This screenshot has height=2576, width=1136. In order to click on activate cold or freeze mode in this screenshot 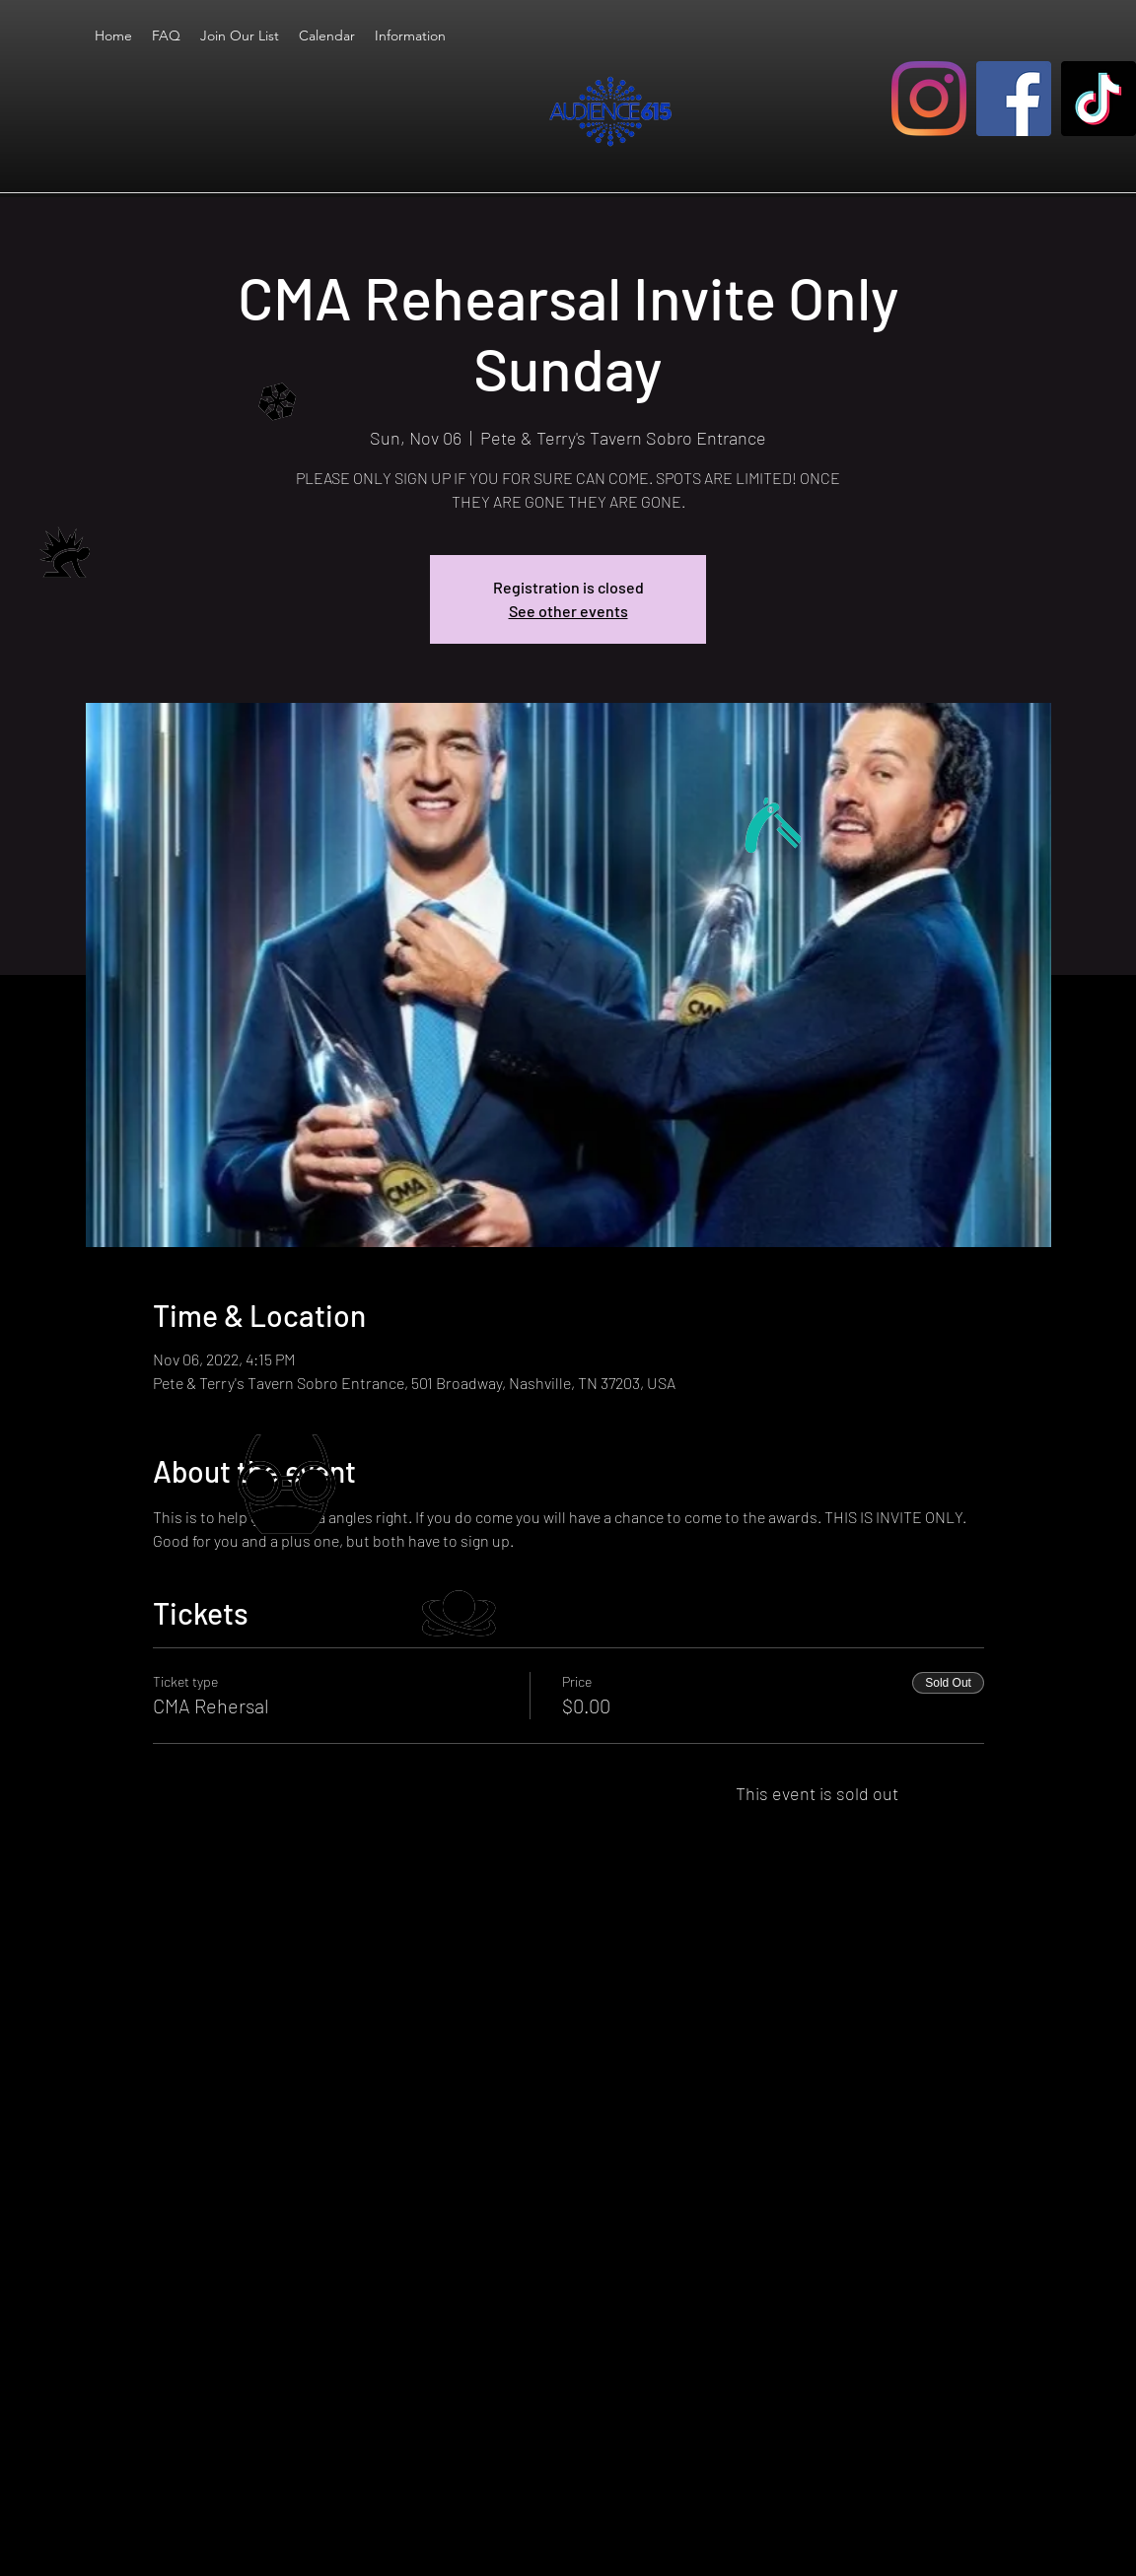, I will do `click(277, 401)`.